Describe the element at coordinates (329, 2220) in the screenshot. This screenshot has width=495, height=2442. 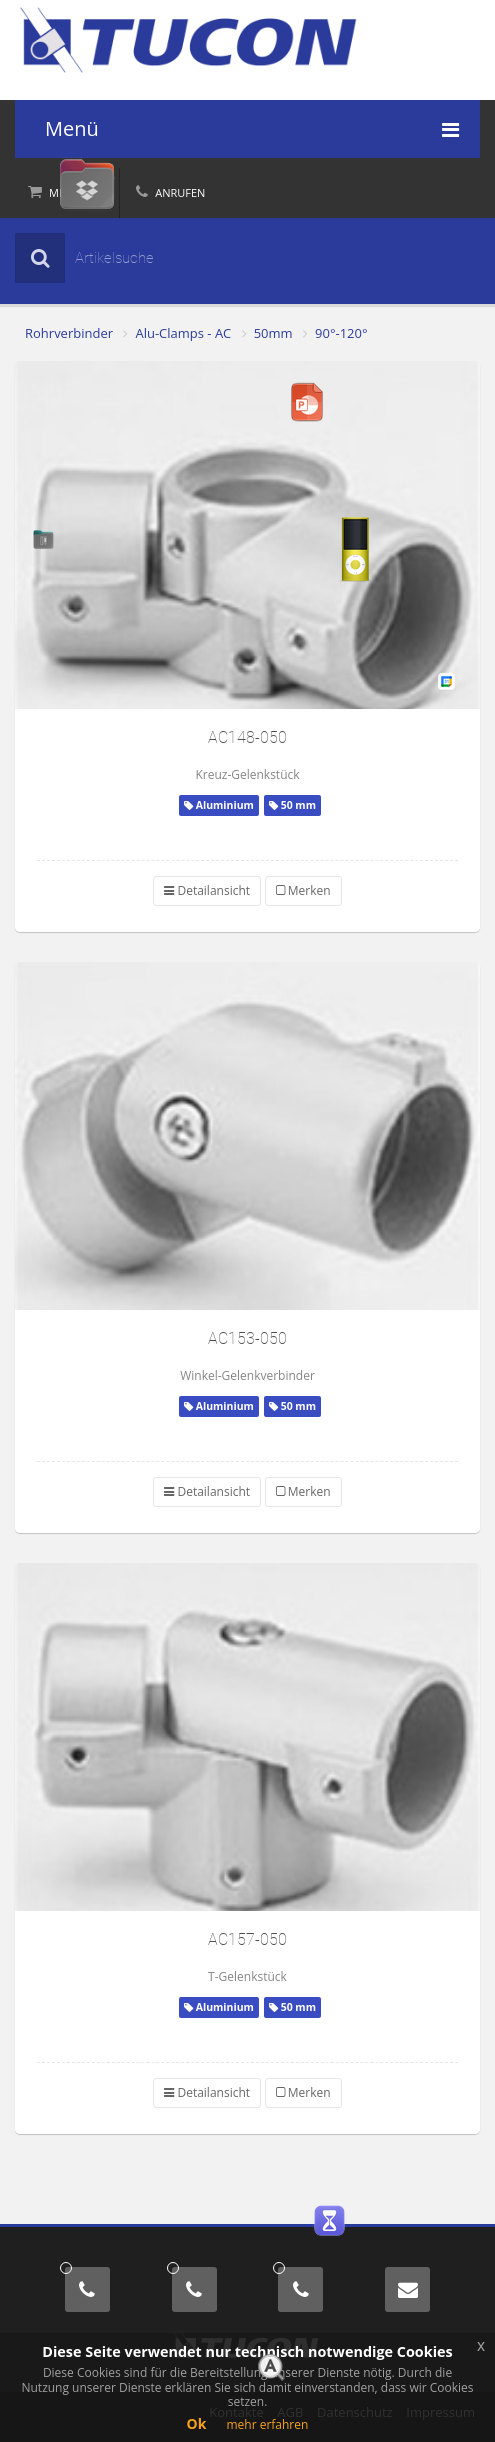
I see `view screen time usage and statistics` at that location.